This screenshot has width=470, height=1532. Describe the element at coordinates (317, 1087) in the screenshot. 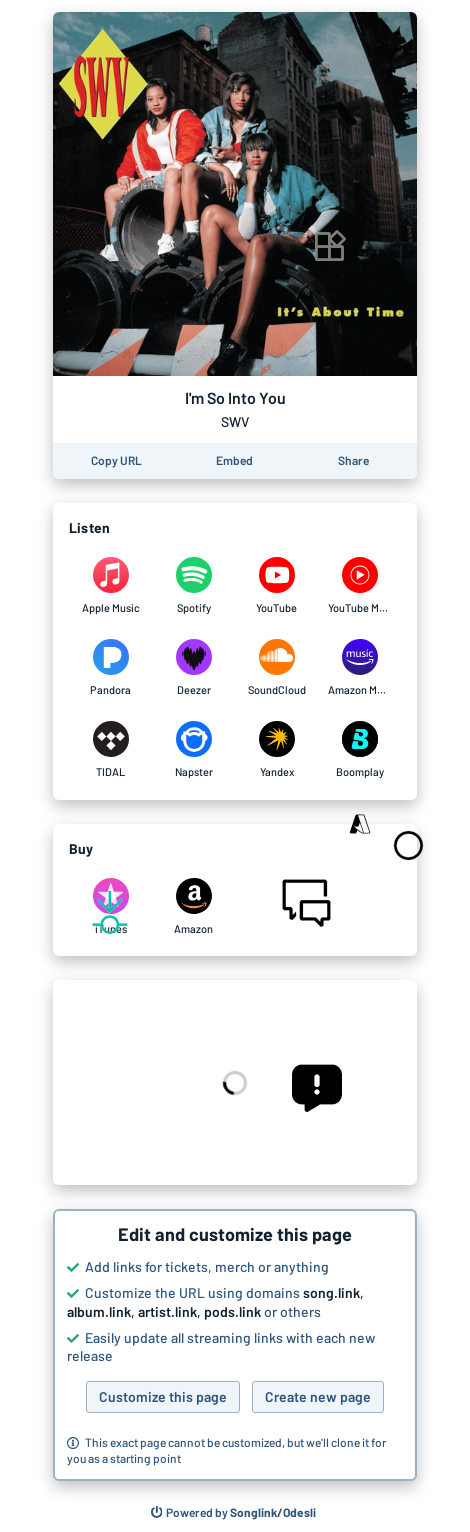

I see `report a message or conversation` at that location.